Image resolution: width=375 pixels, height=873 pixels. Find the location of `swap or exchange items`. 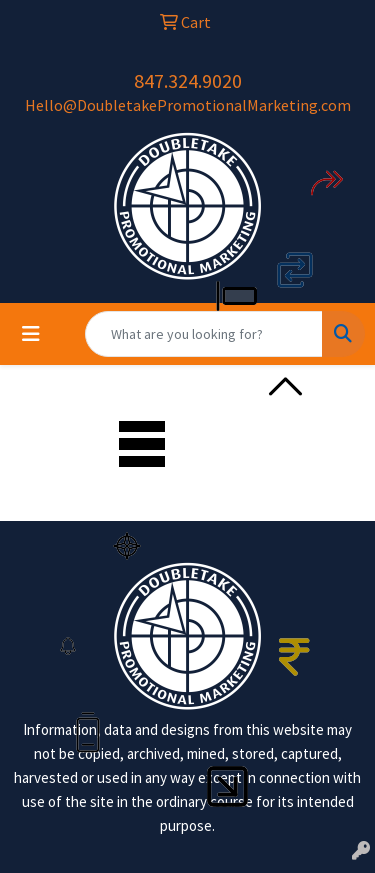

swap or exchange items is located at coordinates (295, 270).